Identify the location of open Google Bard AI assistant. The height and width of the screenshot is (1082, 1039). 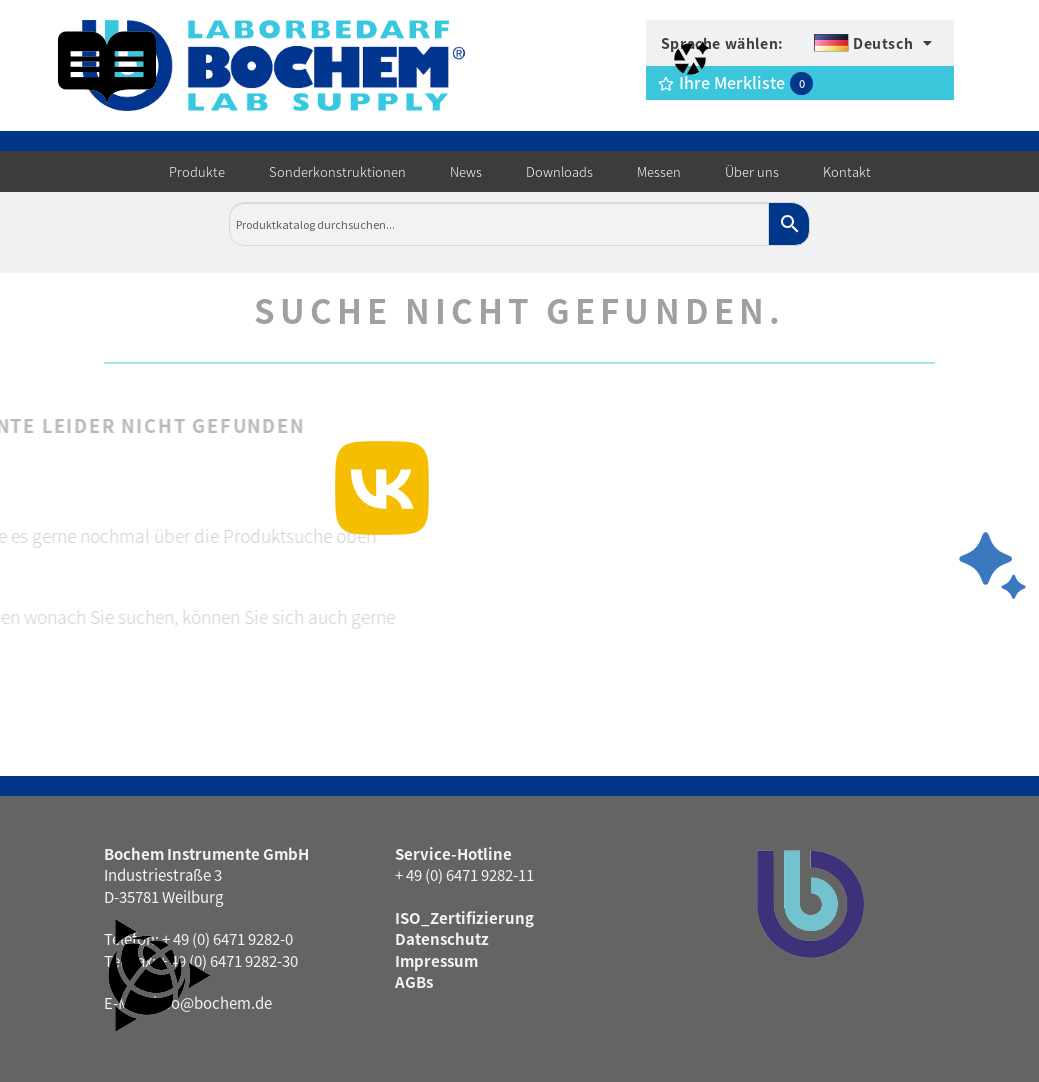
(992, 565).